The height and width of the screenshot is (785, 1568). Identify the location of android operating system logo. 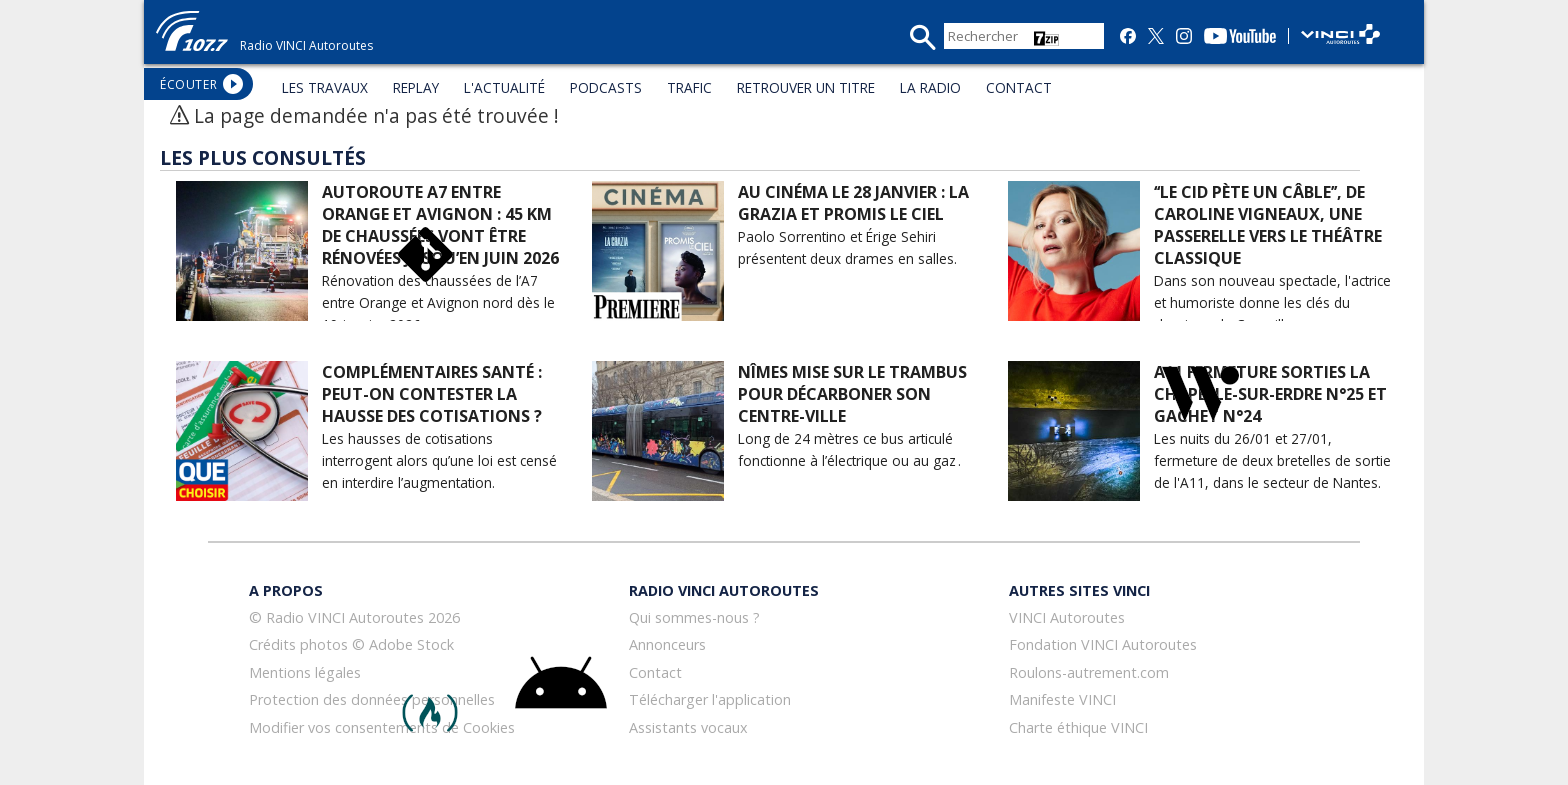
(561, 688).